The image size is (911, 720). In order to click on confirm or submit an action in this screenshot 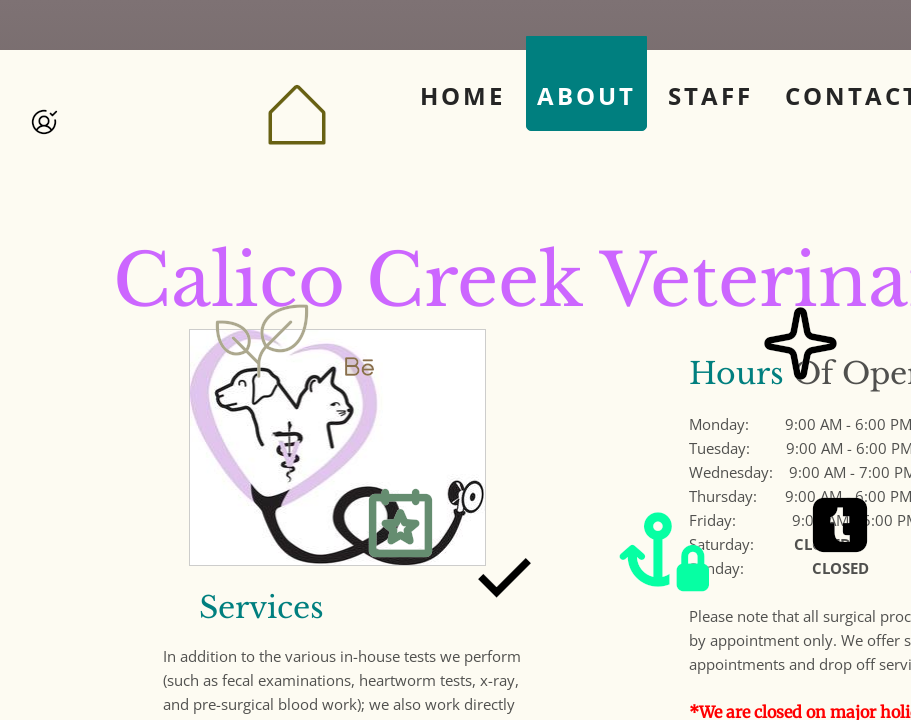, I will do `click(504, 576)`.